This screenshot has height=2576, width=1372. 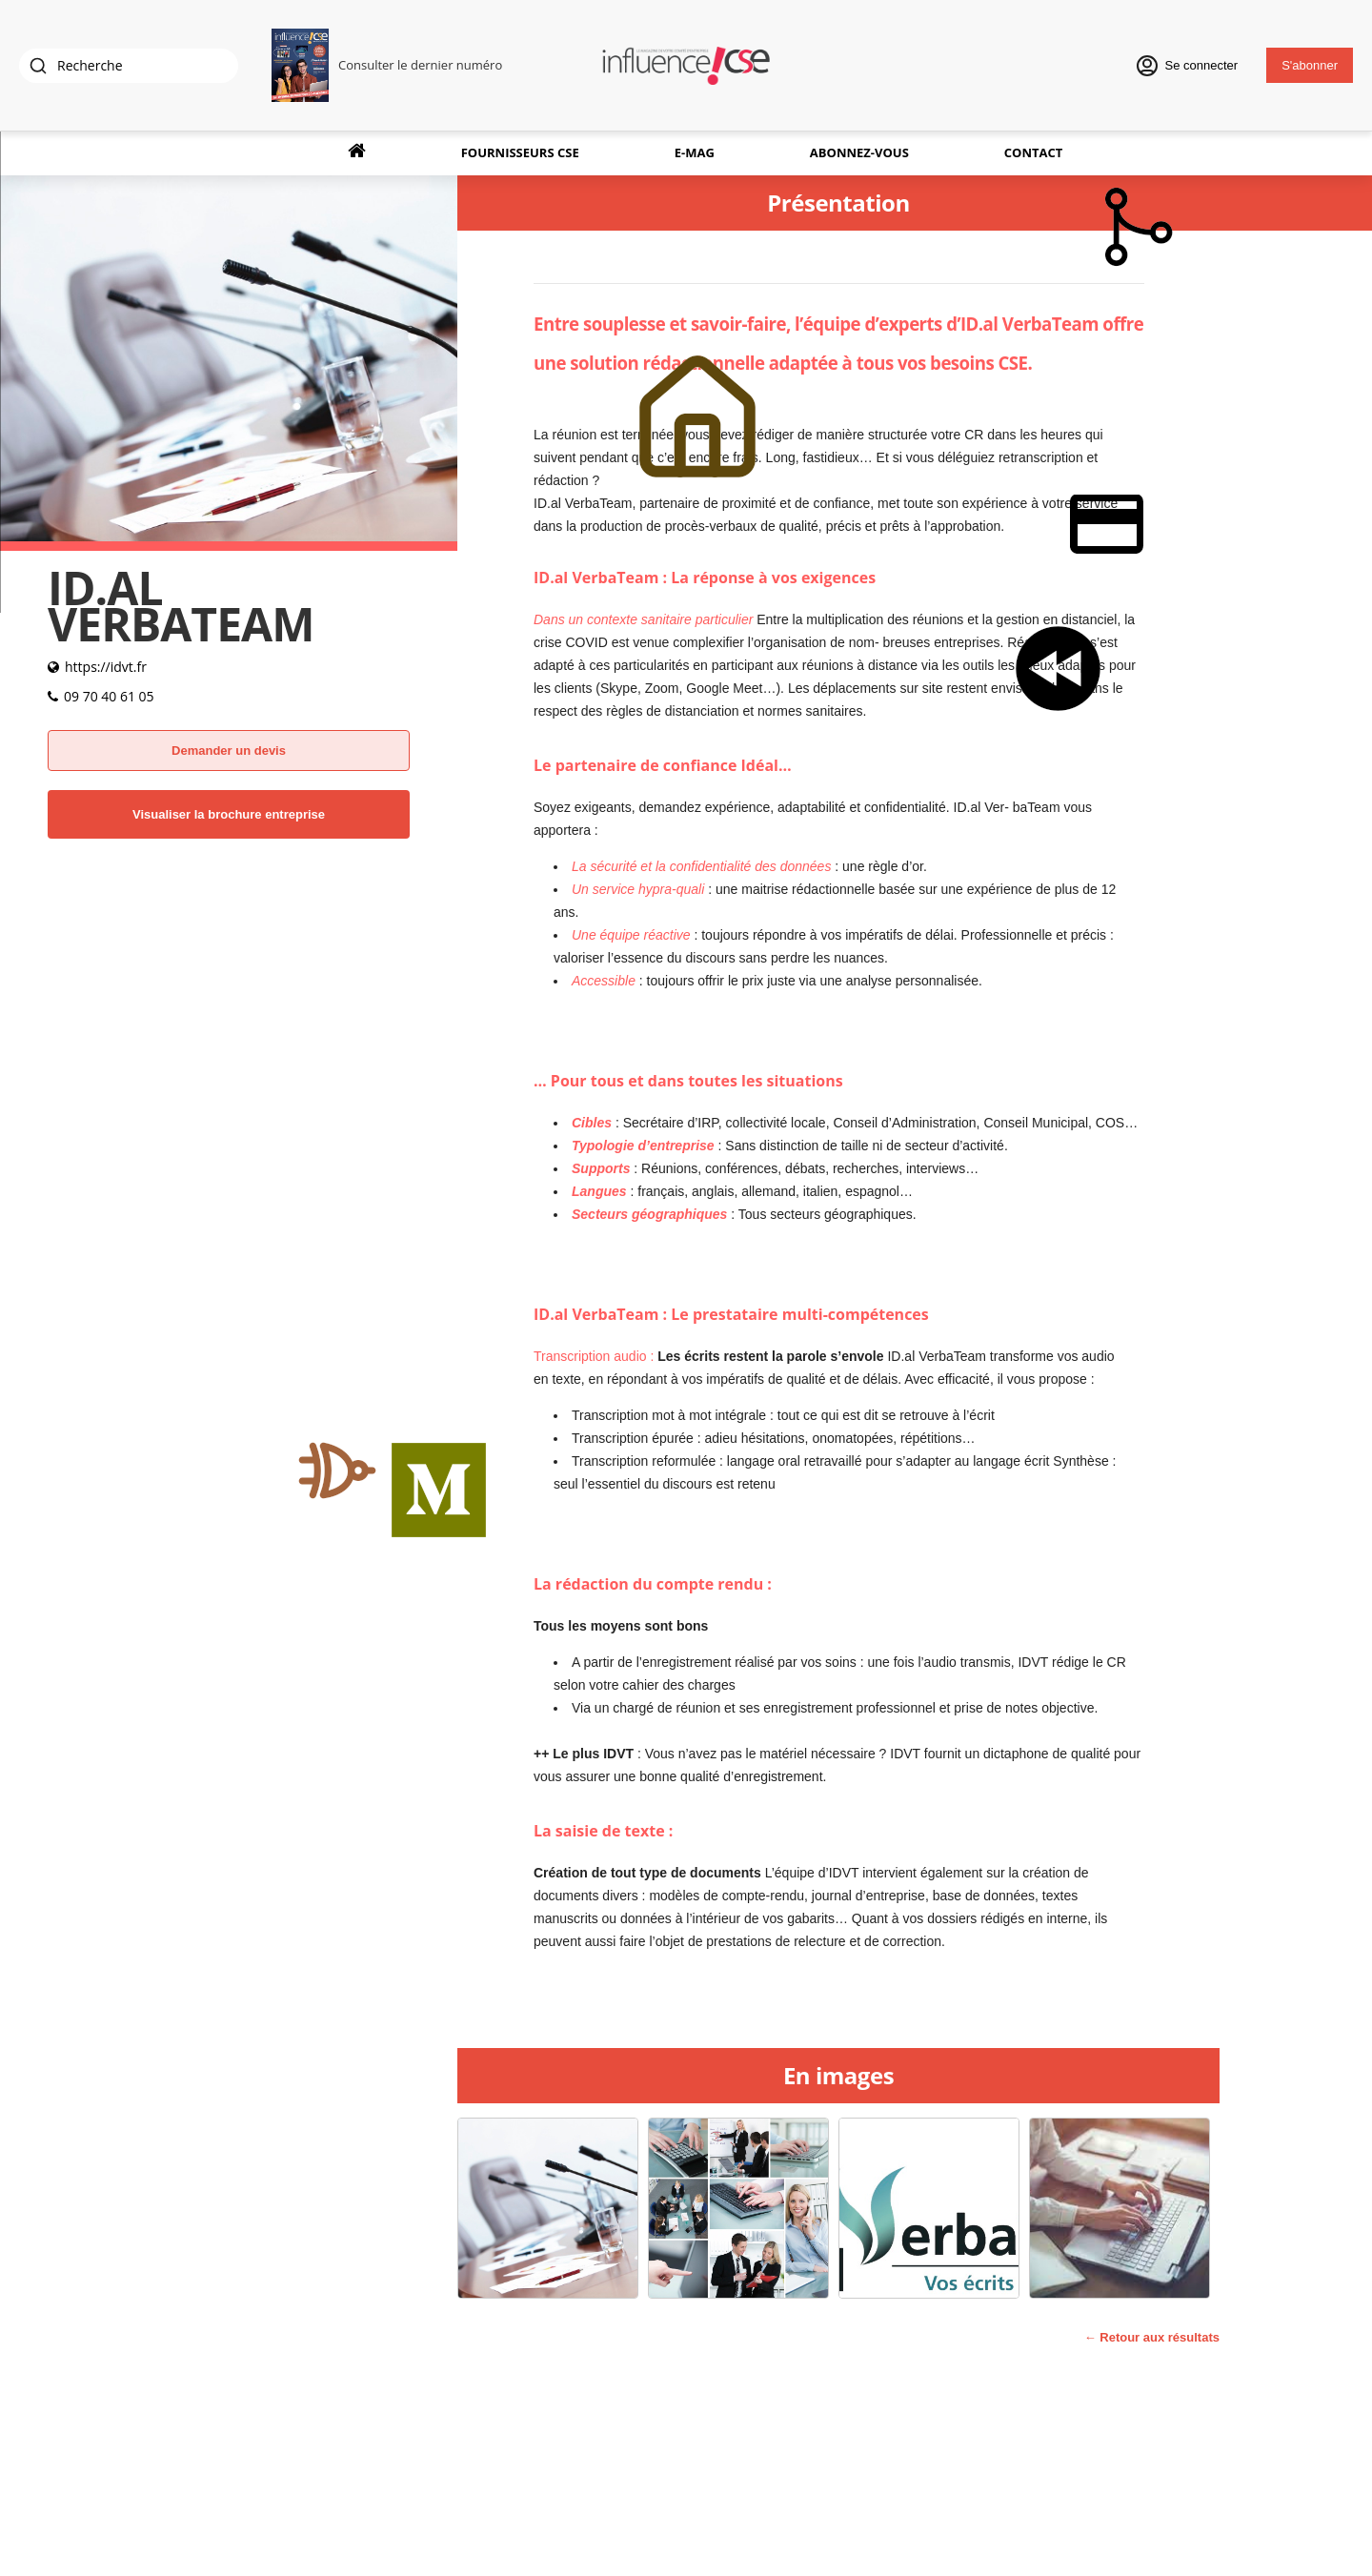 What do you see at coordinates (1106, 523) in the screenshot?
I see `access payment methods` at bounding box center [1106, 523].